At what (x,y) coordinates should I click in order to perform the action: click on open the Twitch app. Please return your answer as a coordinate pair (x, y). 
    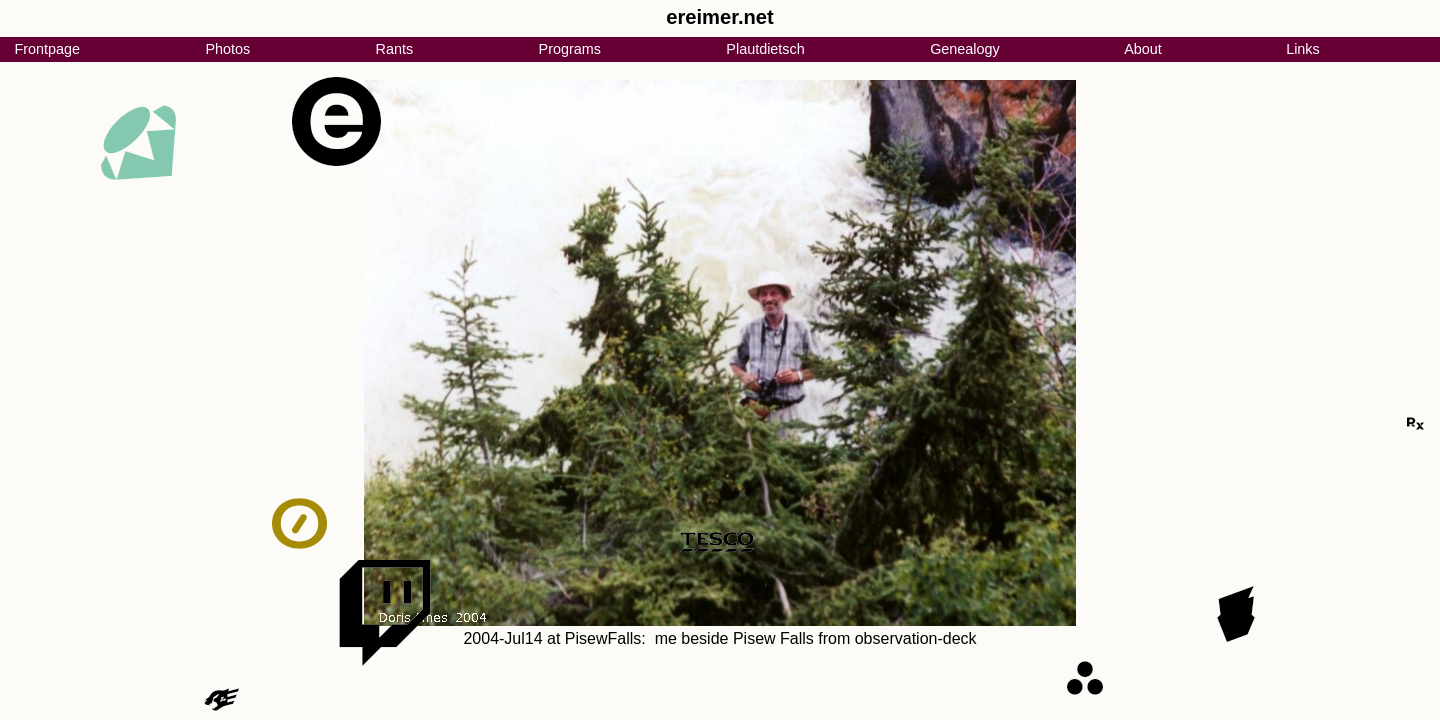
    Looking at the image, I should click on (385, 613).